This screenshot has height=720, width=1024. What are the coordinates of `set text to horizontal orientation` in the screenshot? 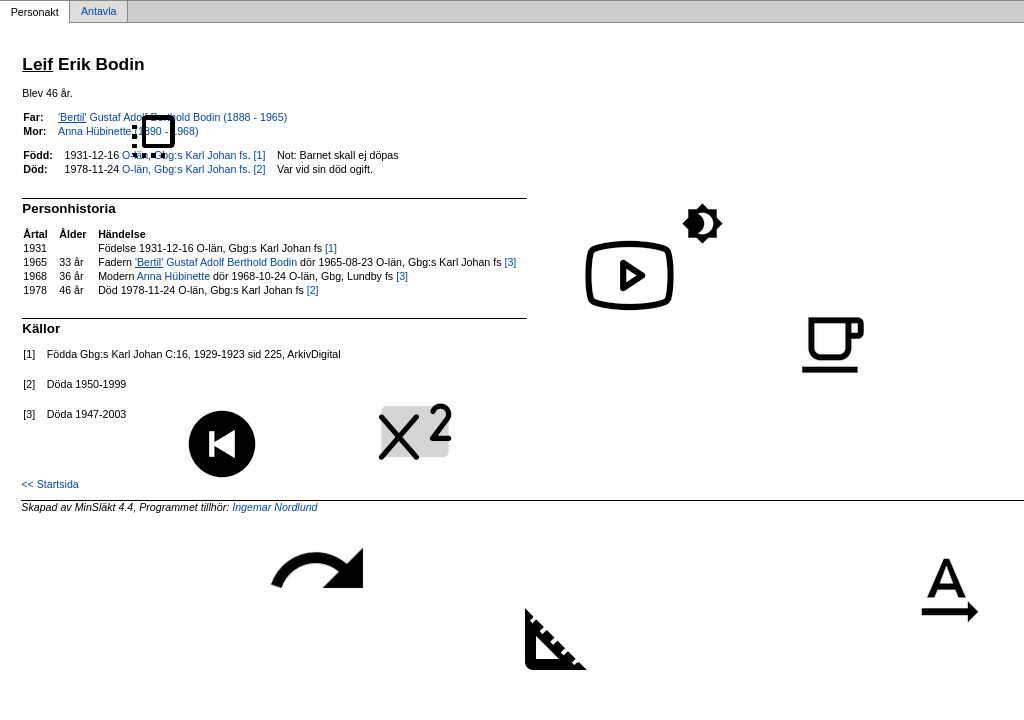 It's located at (946, 590).